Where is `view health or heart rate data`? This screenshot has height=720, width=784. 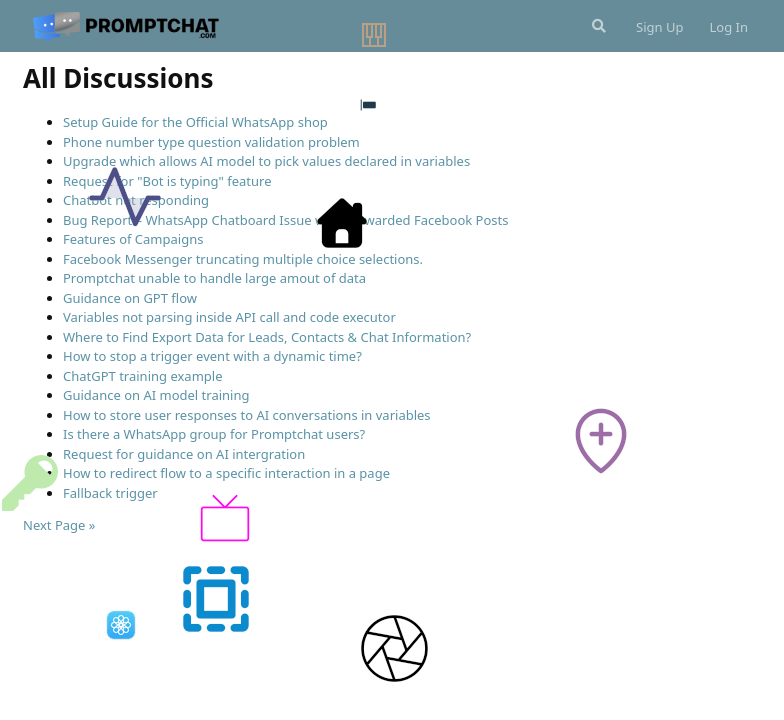 view health or heart rate data is located at coordinates (125, 198).